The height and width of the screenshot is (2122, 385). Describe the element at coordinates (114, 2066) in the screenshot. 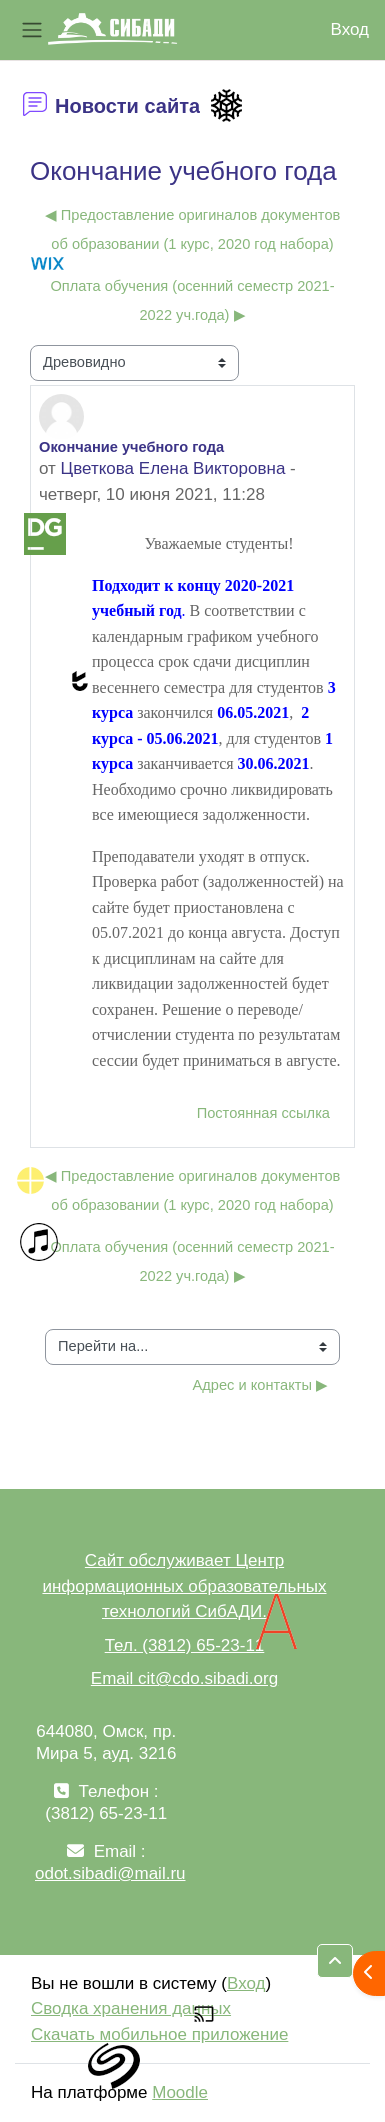

I see `seagate brand logo` at that location.